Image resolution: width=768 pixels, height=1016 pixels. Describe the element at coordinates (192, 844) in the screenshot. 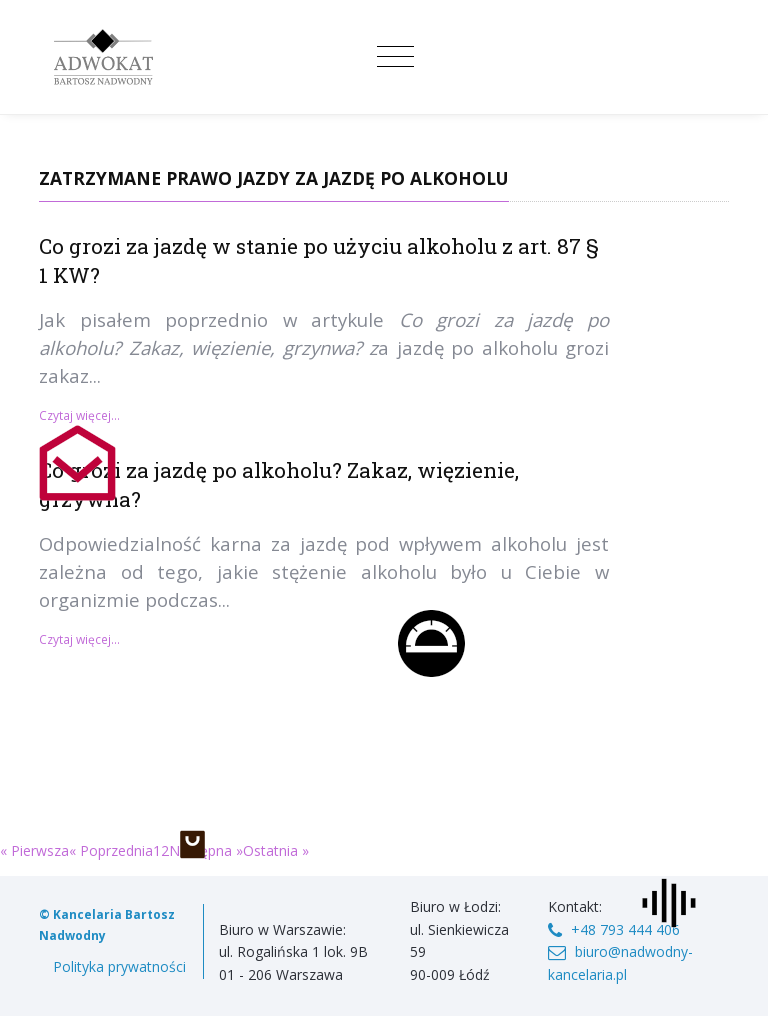

I see `view your shopping bag` at that location.